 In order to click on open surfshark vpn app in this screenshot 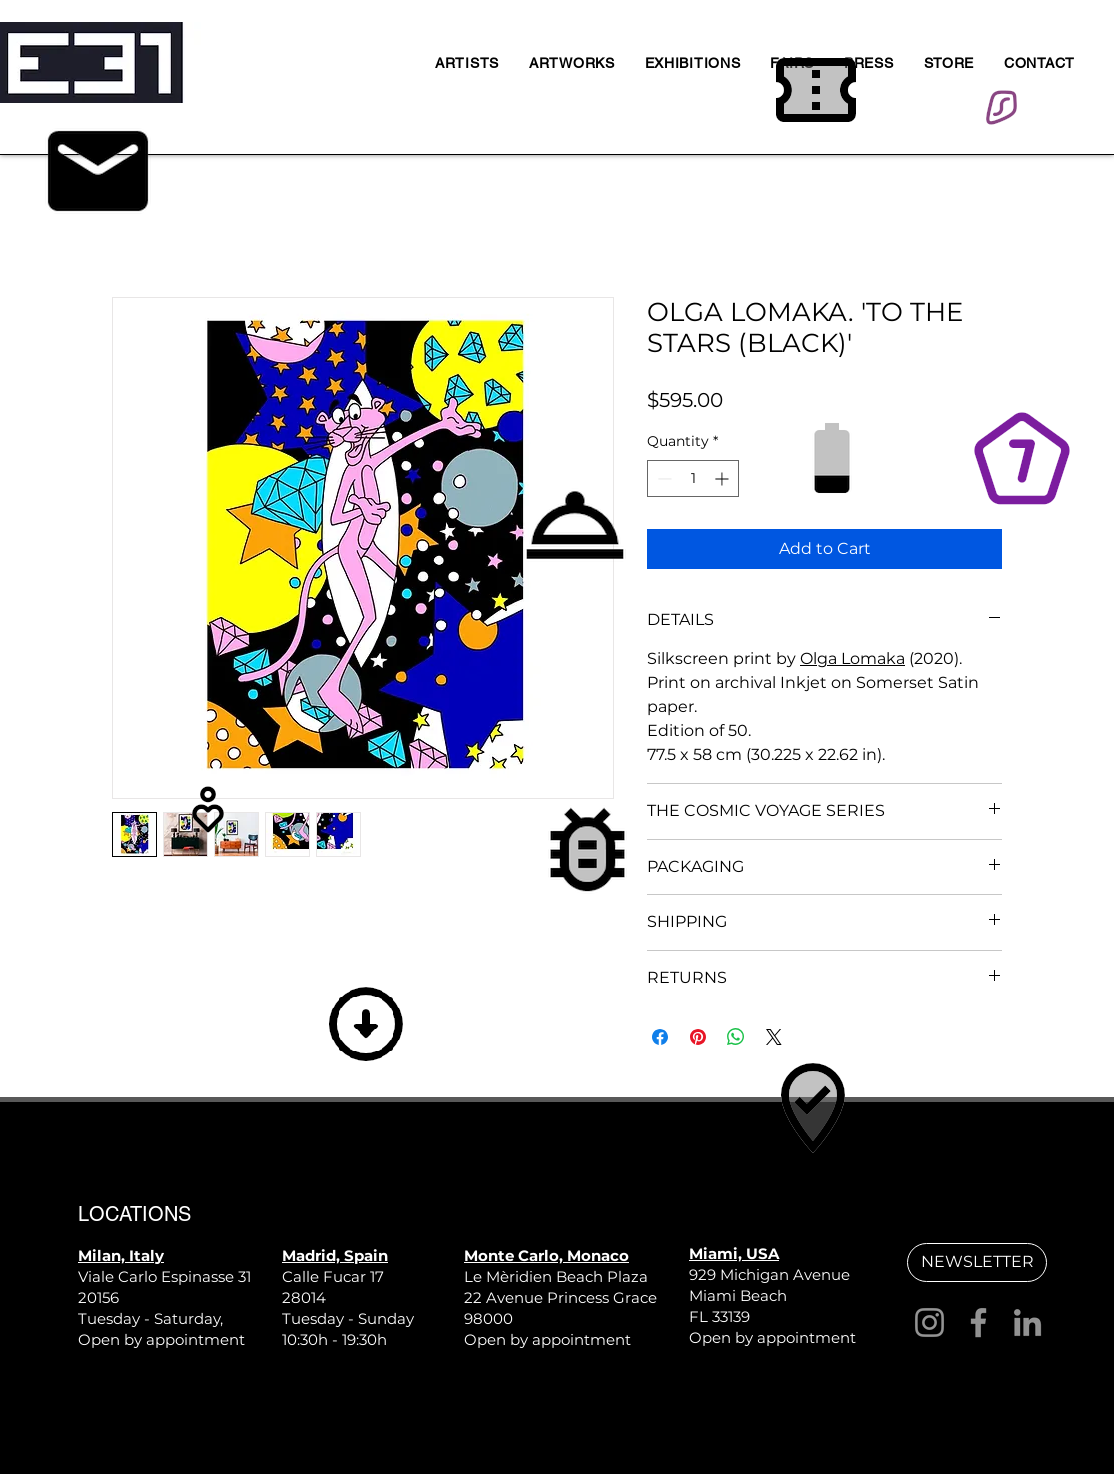, I will do `click(1001, 107)`.